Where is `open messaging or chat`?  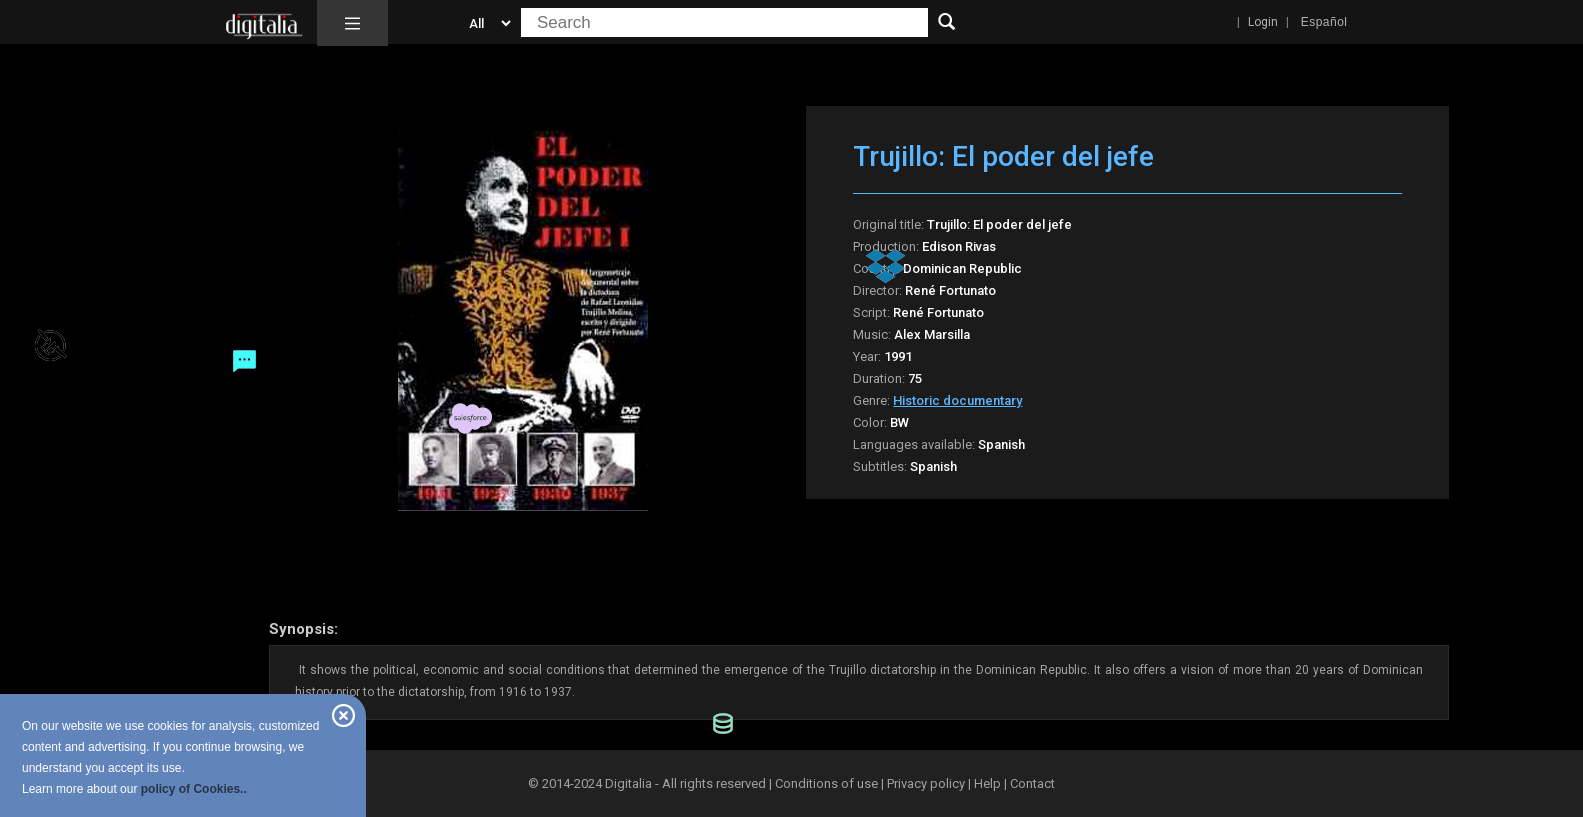 open messaging or chat is located at coordinates (244, 360).